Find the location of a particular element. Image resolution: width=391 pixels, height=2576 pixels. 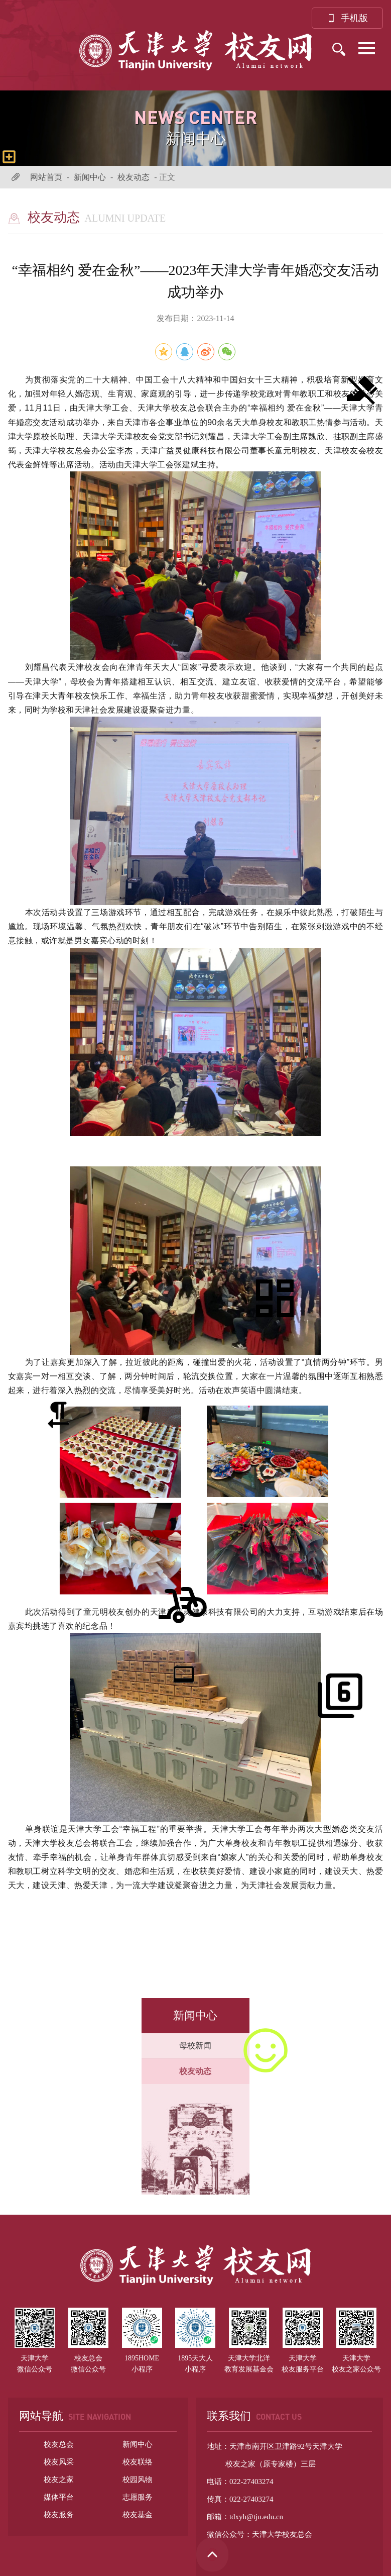

add a new item or content is located at coordinates (9, 157).